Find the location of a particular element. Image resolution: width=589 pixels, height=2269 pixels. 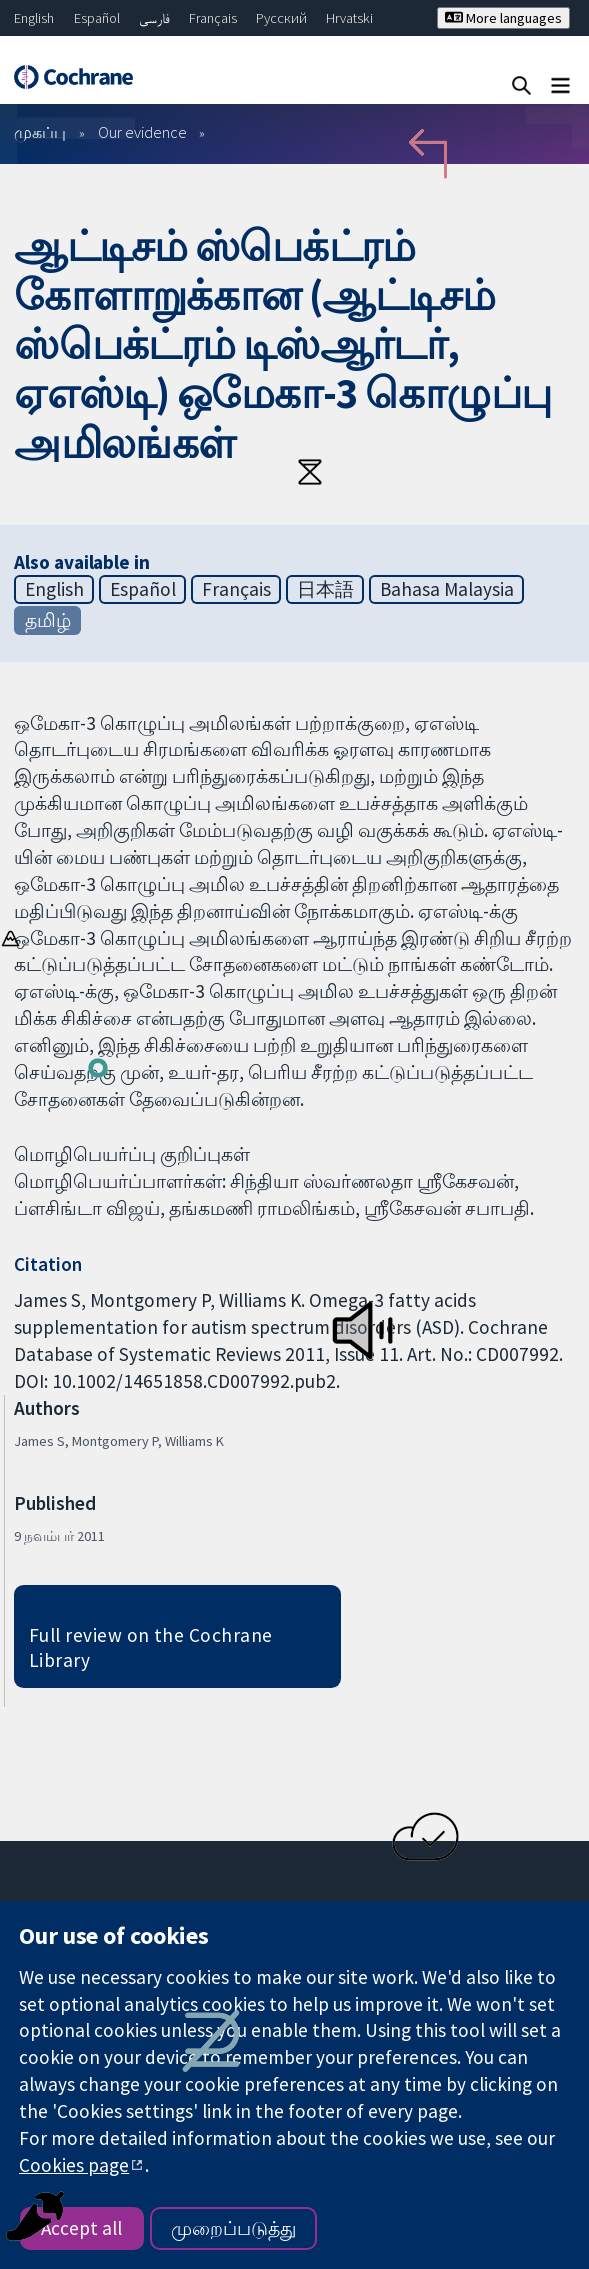

indicates spicy or hot food items is located at coordinates (35, 2216).